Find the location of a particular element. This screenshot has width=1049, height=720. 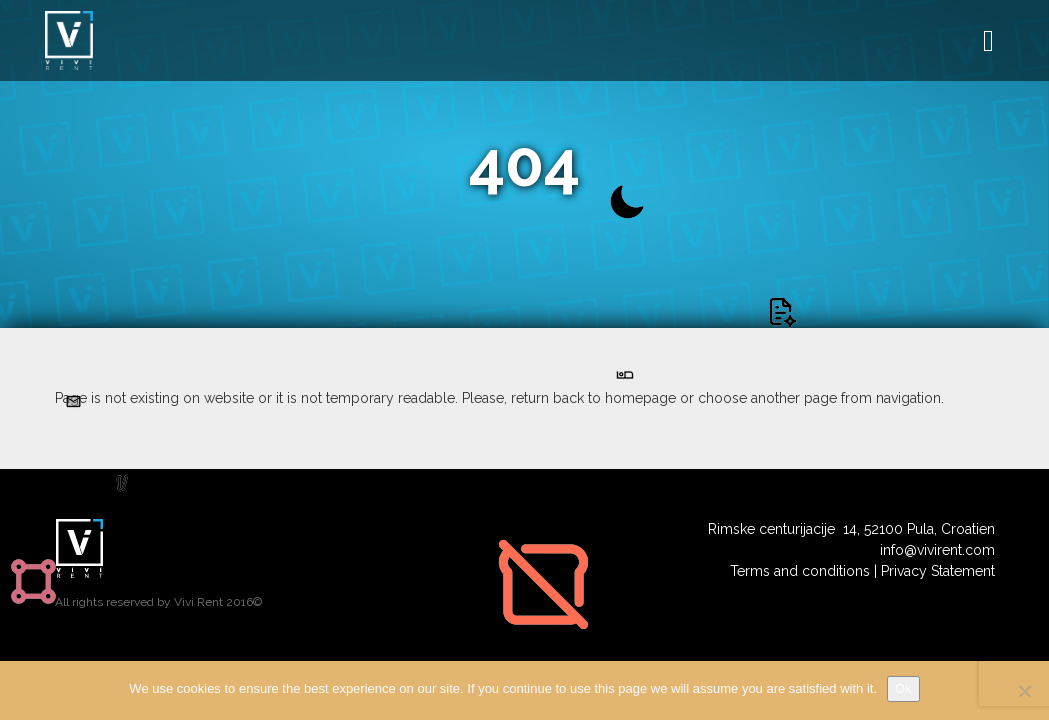

enable dark mode is located at coordinates (626, 202).